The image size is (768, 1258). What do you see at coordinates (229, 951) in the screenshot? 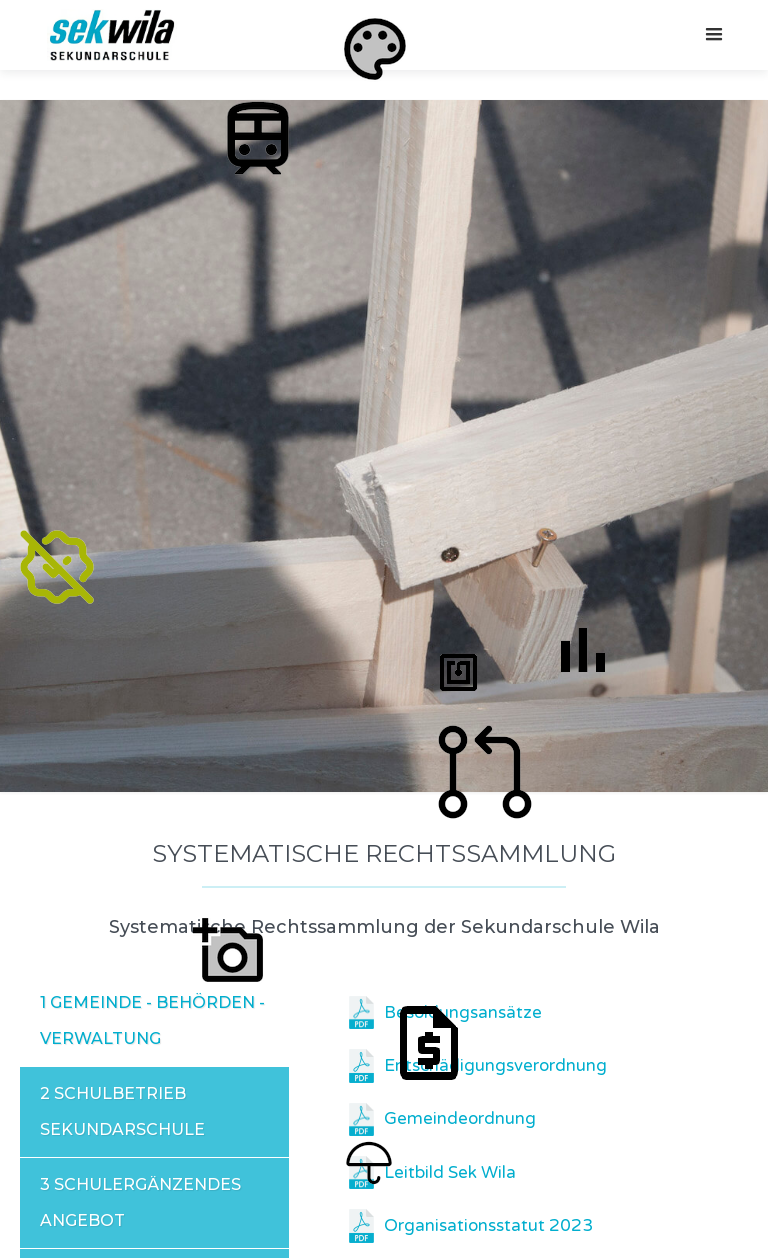
I see `add a new photo` at bounding box center [229, 951].